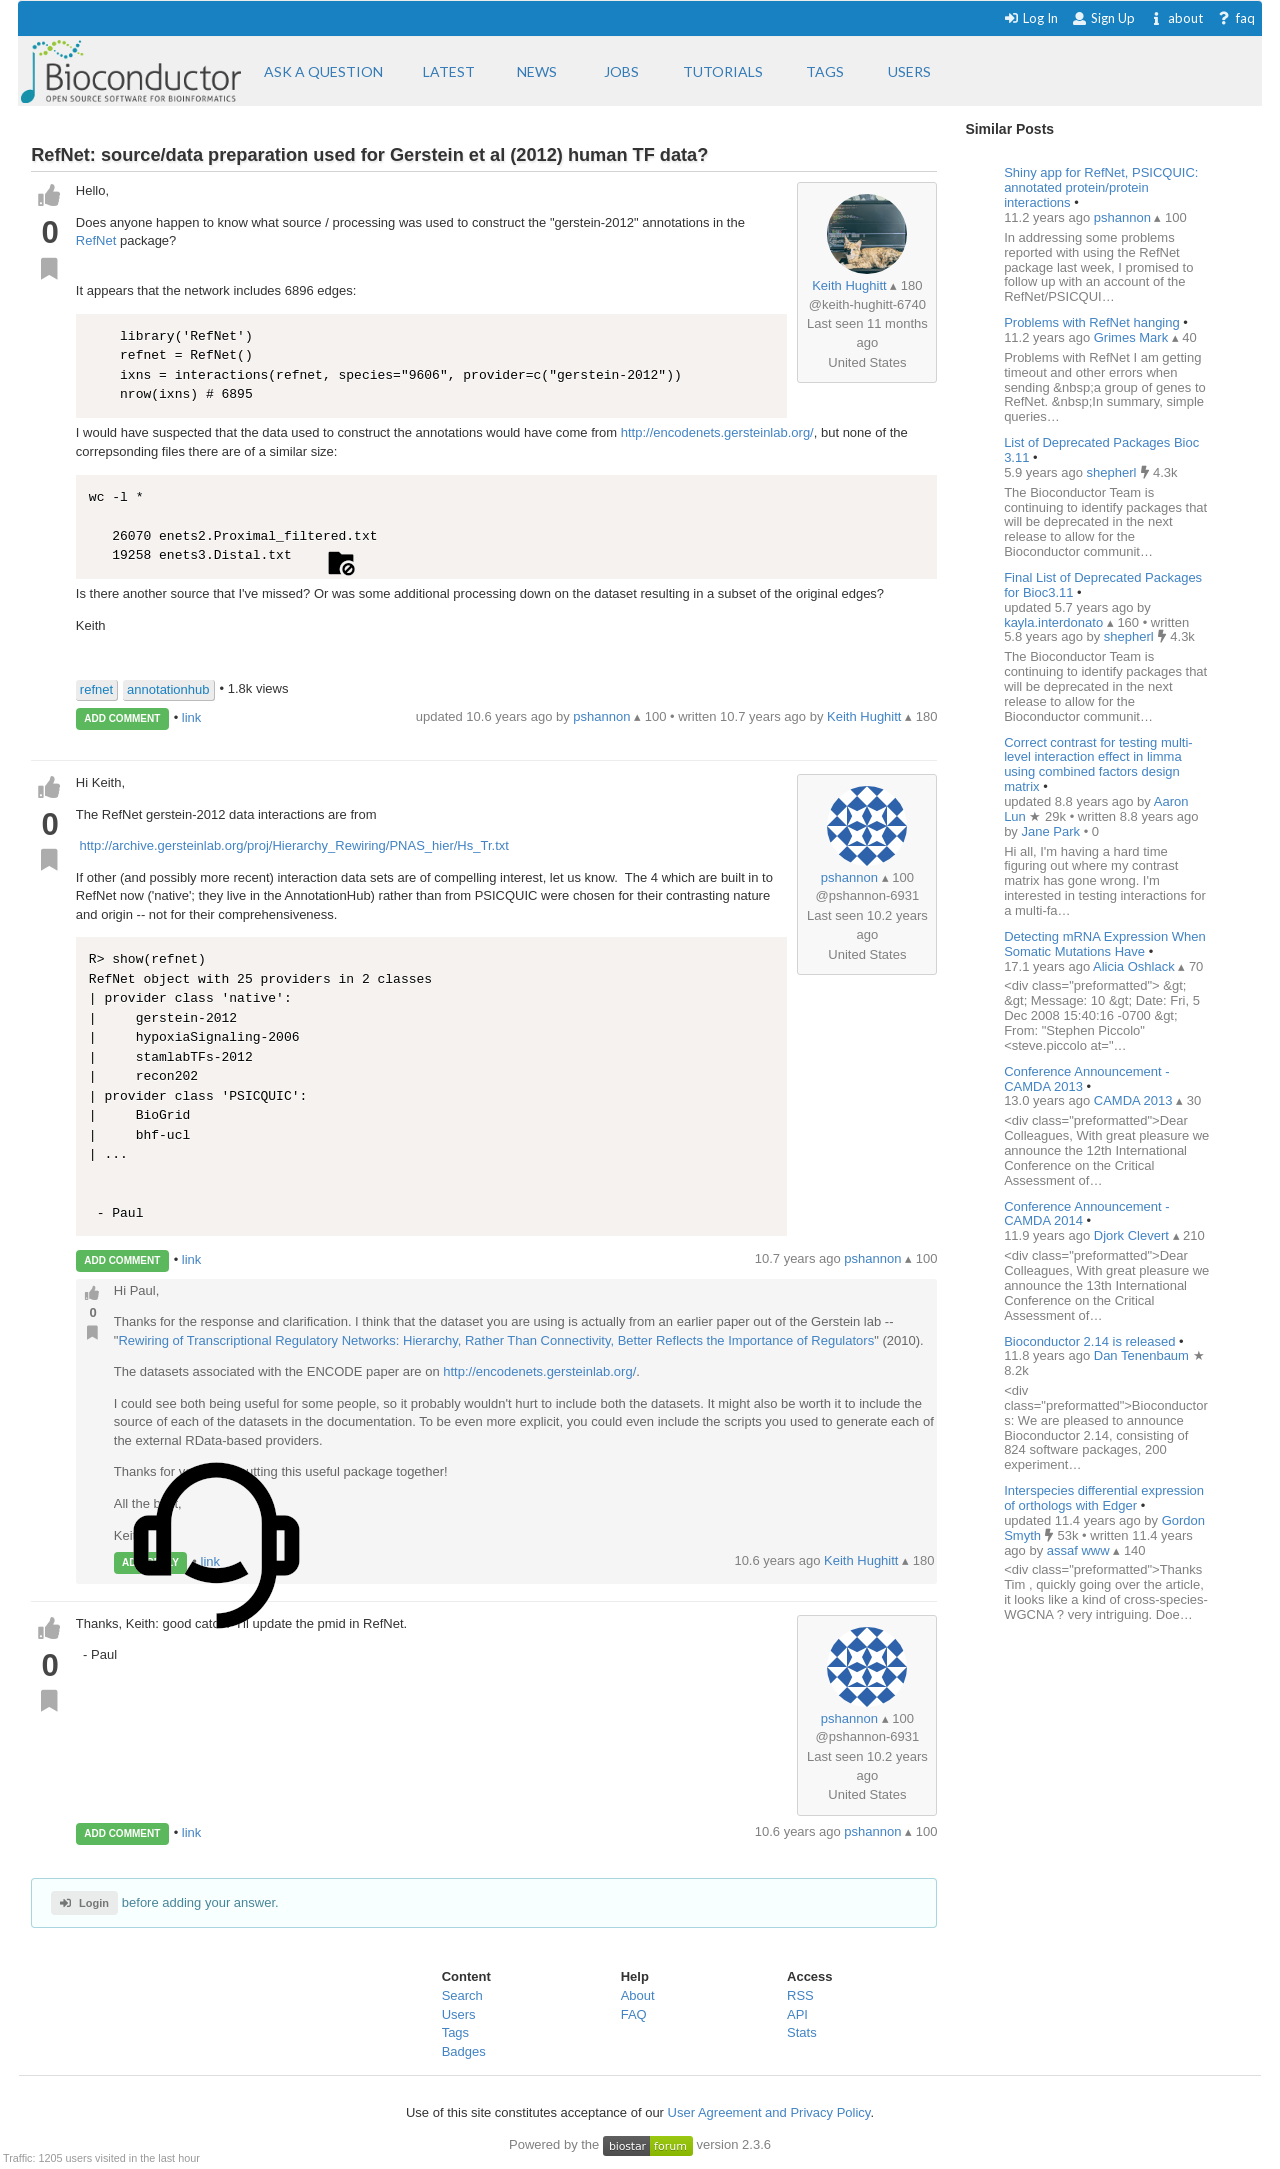 This screenshot has height=2169, width=1280. I want to click on access denied to this folder, so click(341, 563).